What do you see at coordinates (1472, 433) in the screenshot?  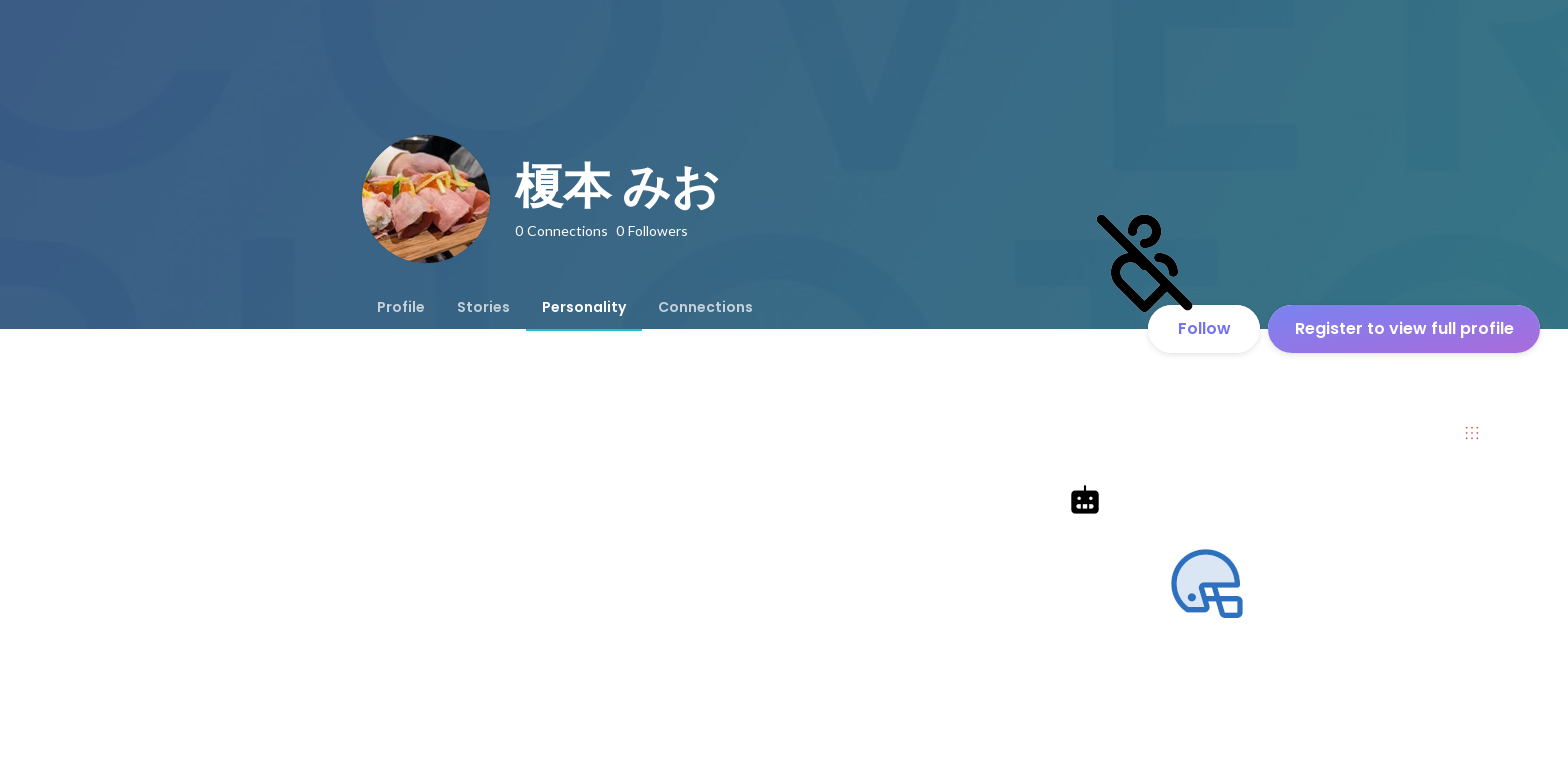 I see `open app drawer or launcher` at bounding box center [1472, 433].